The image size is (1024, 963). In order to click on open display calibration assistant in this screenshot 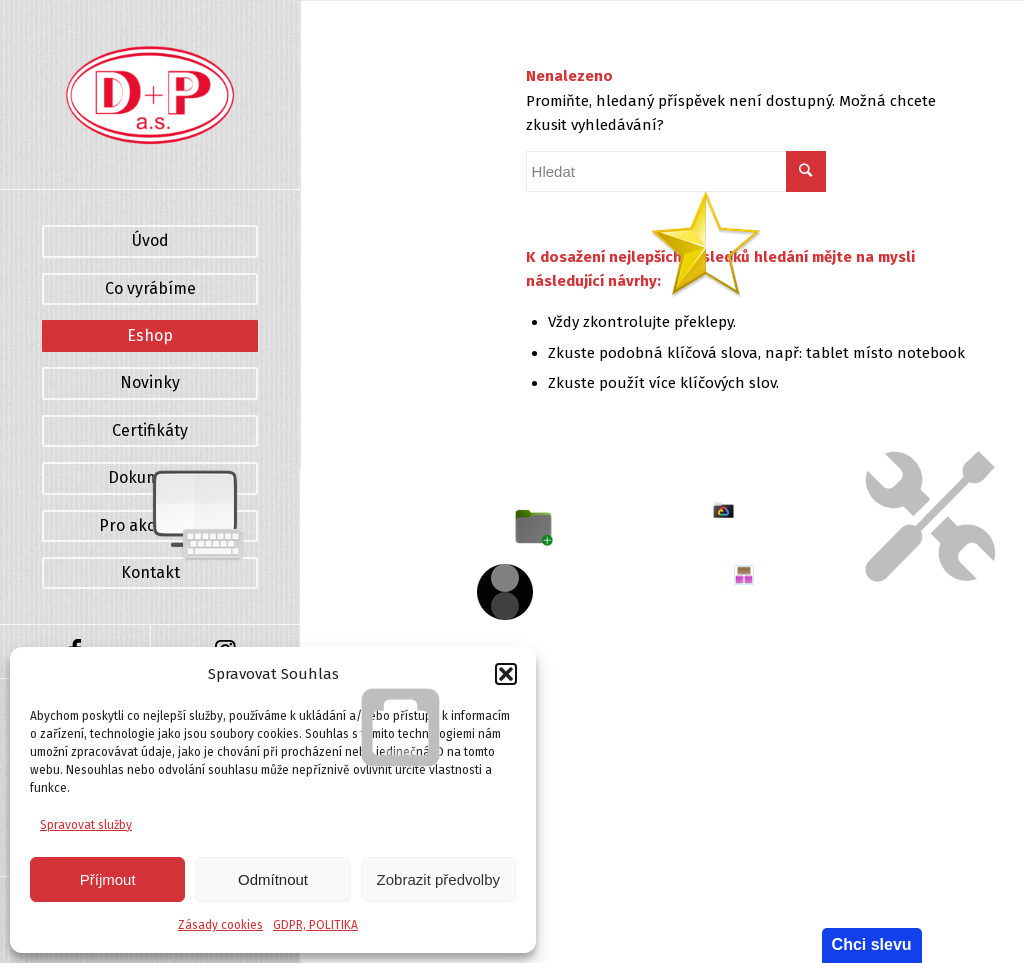, I will do `click(505, 592)`.